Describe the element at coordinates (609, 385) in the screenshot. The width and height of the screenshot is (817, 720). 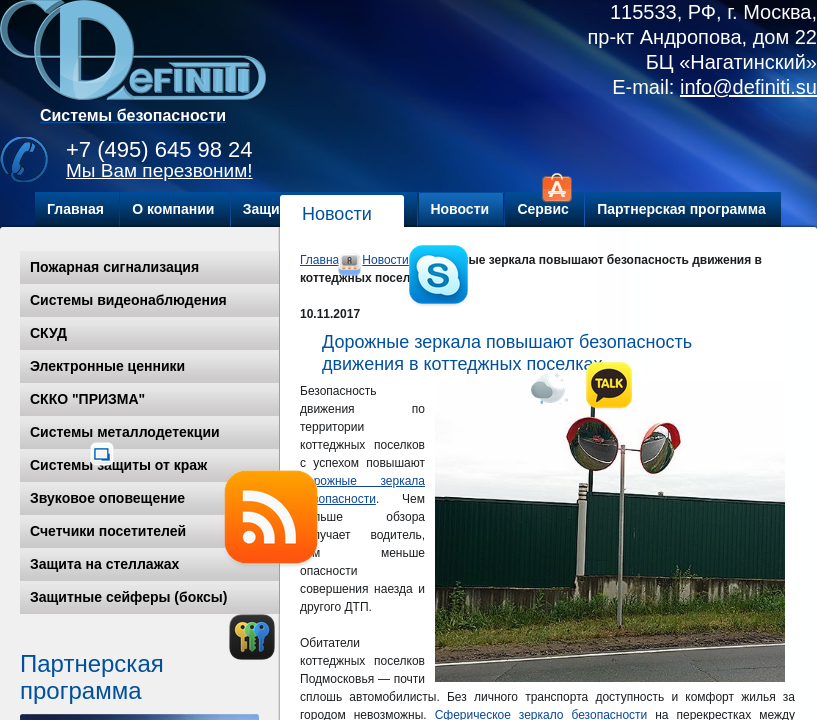
I see `open KakaoTalk messaging app` at that location.